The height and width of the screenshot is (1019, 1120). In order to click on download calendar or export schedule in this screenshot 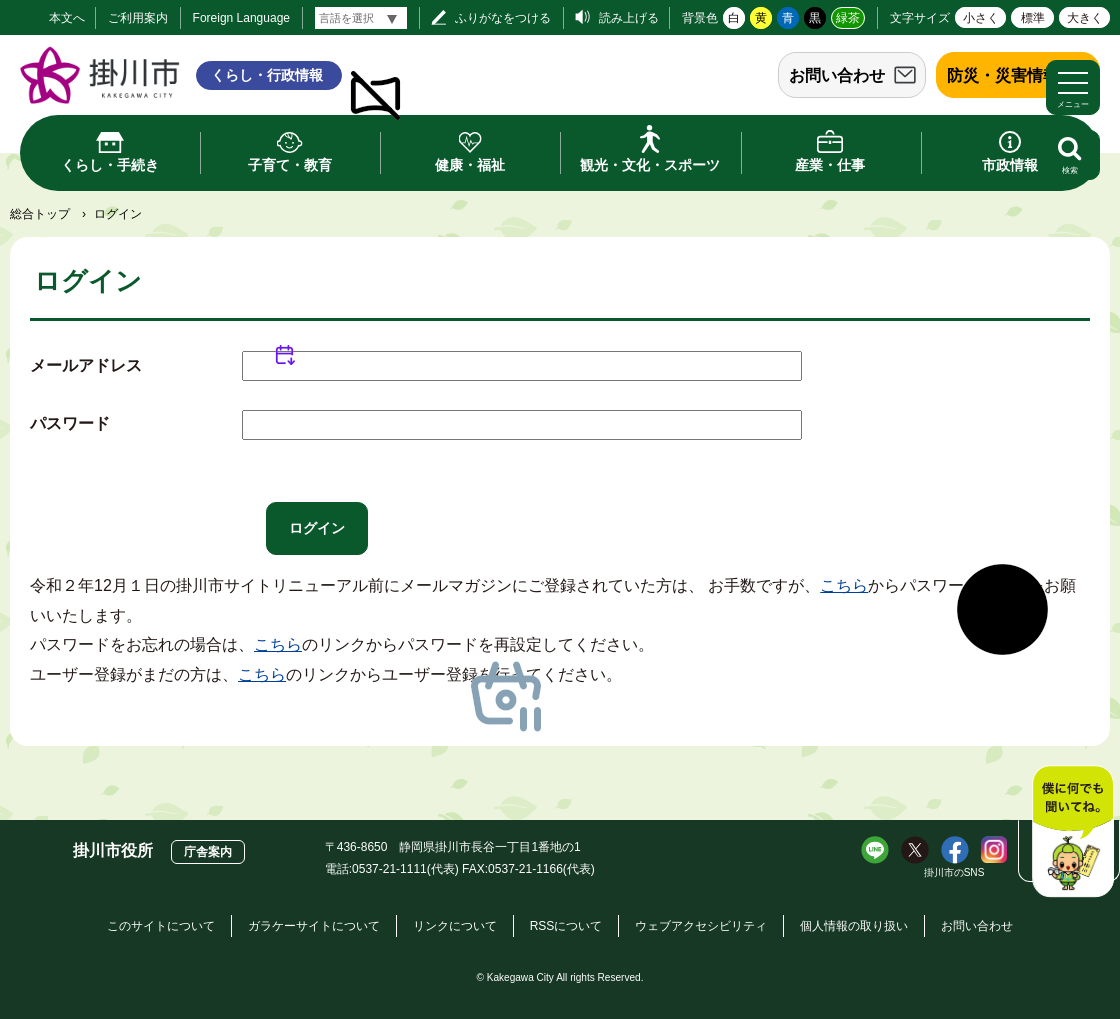, I will do `click(284, 354)`.